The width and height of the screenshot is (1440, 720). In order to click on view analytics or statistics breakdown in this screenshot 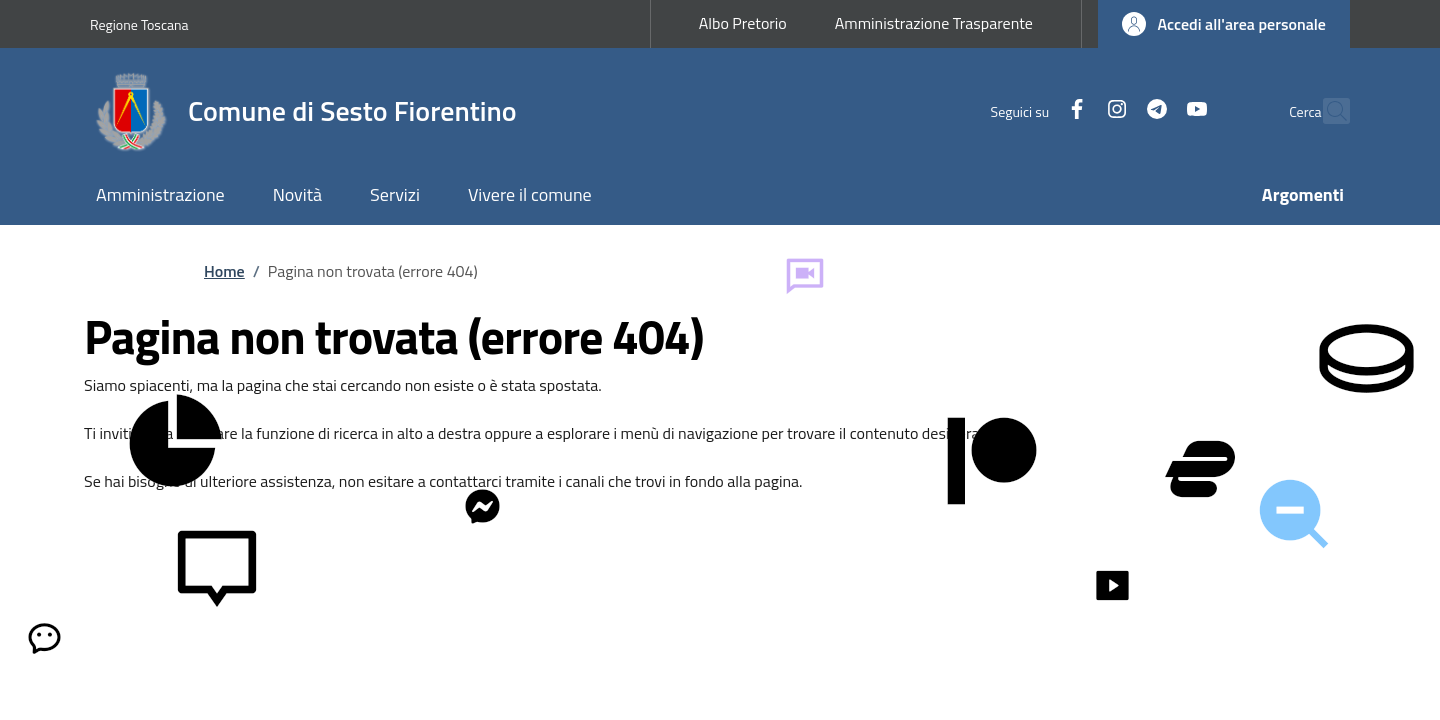, I will do `click(172, 443)`.